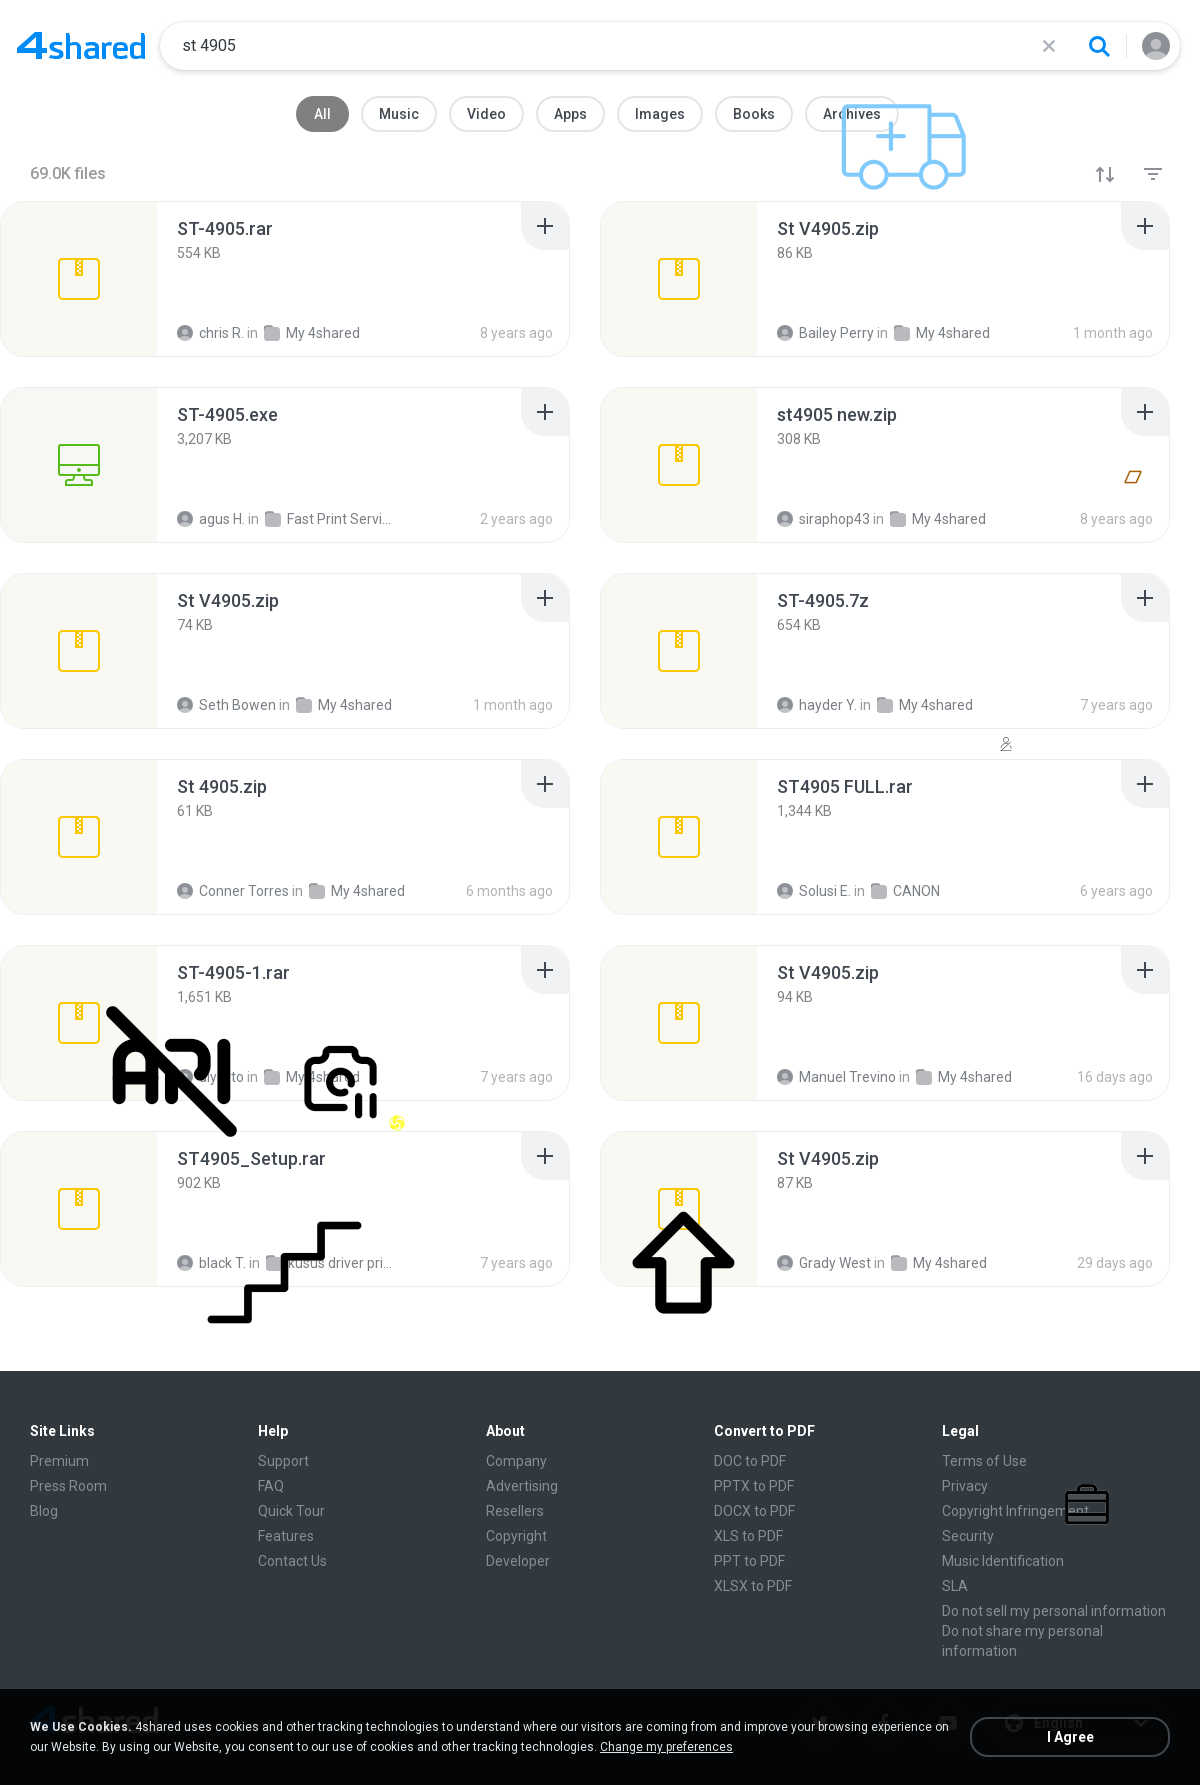 The width and height of the screenshot is (1200, 1785). I want to click on access emergency medical services, so click(899, 140).